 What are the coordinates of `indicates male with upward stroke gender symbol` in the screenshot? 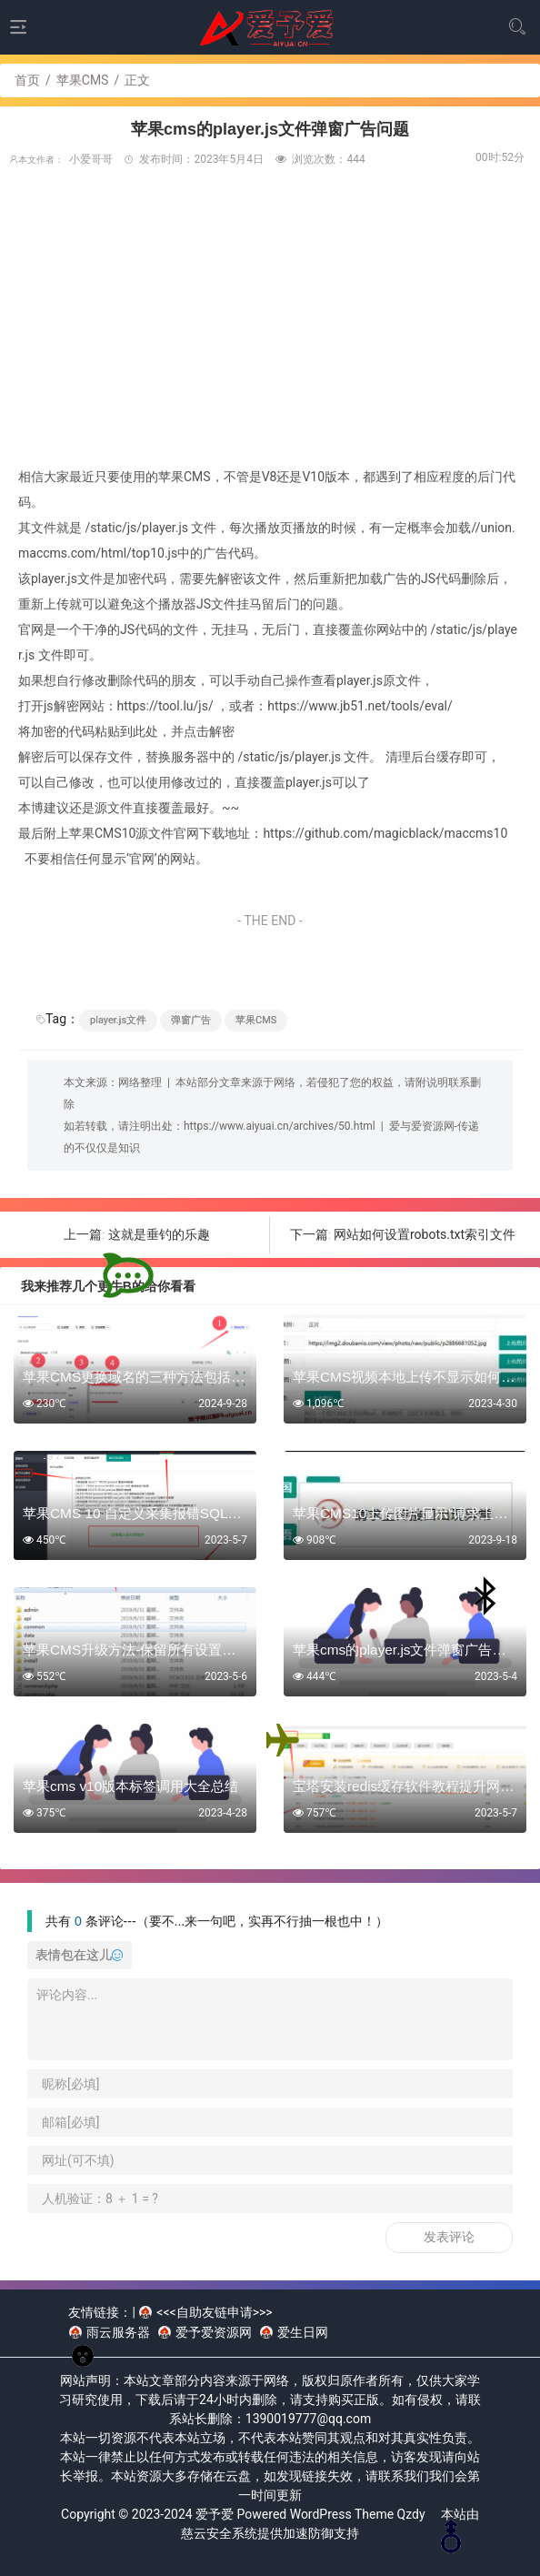 It's located at (451, 2537).